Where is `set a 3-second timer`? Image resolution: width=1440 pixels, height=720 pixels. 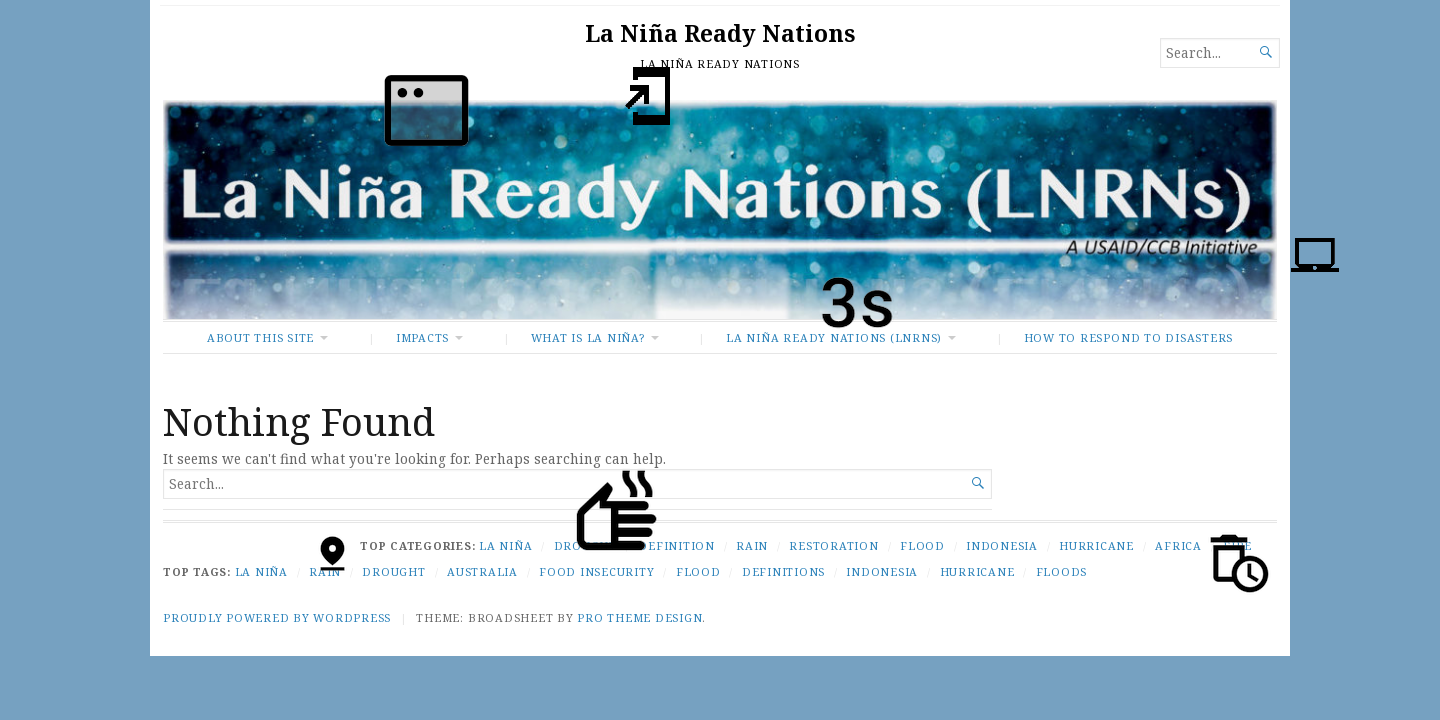 set a 3-second timer is located at coordinates (854, 302).